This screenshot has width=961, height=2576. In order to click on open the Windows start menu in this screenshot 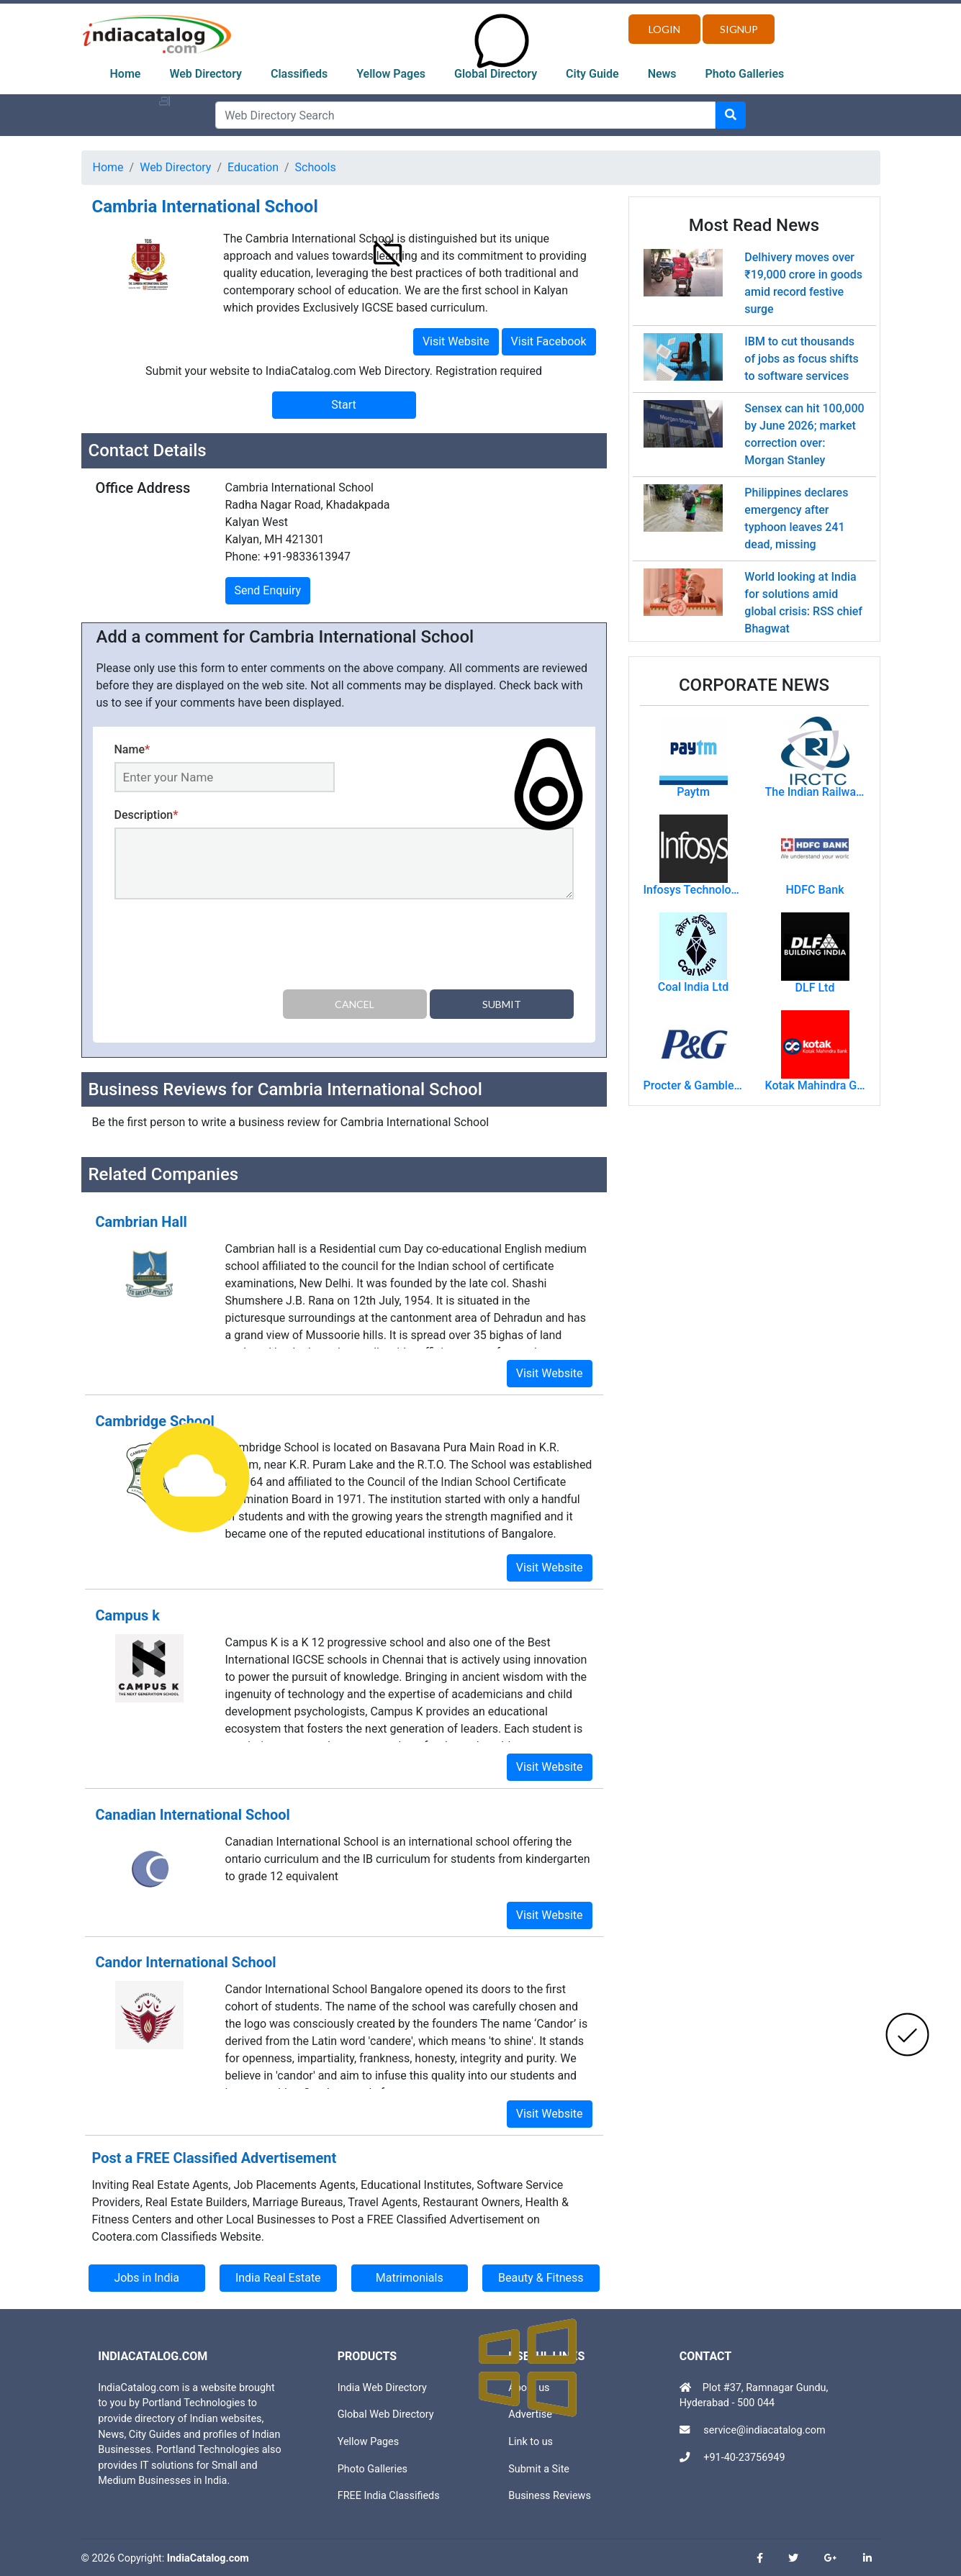, I will do `click(531, 2367)`.